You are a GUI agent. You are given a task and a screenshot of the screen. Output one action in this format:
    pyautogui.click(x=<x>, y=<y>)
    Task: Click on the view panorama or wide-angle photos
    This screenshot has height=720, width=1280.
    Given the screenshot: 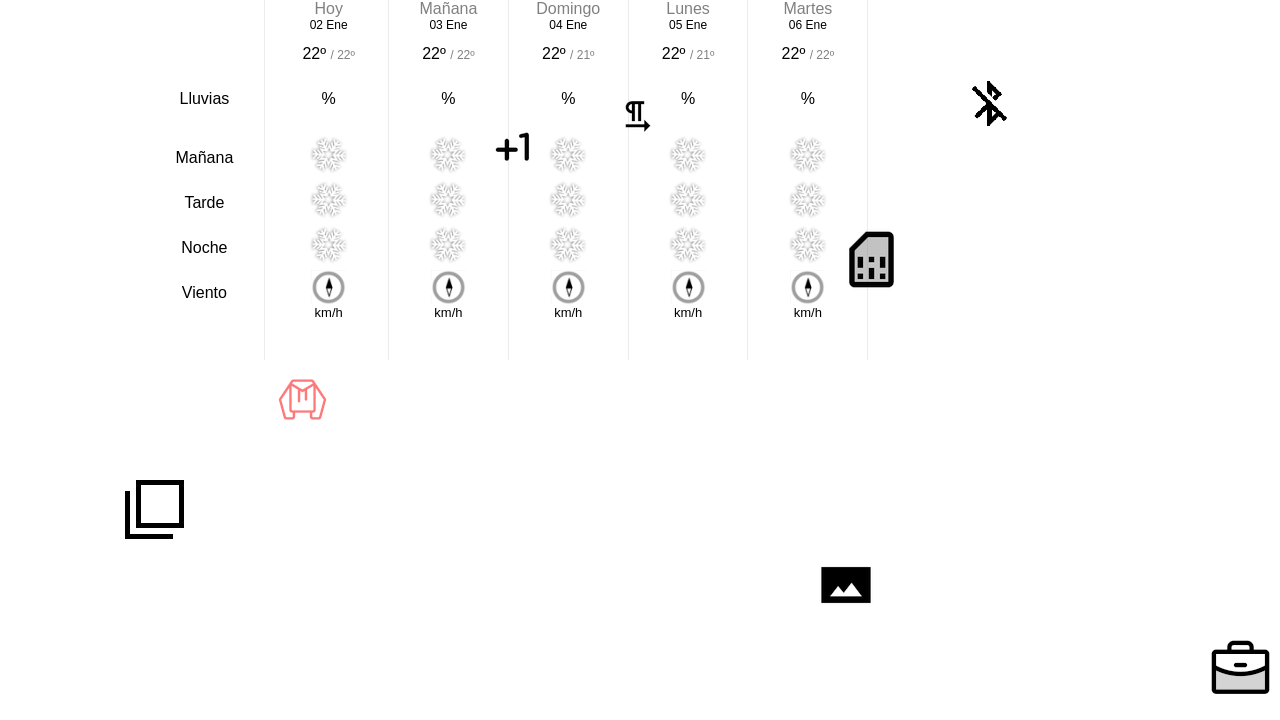 What is the action you would take?
    pyautogui.click(x=846, y=585)
    